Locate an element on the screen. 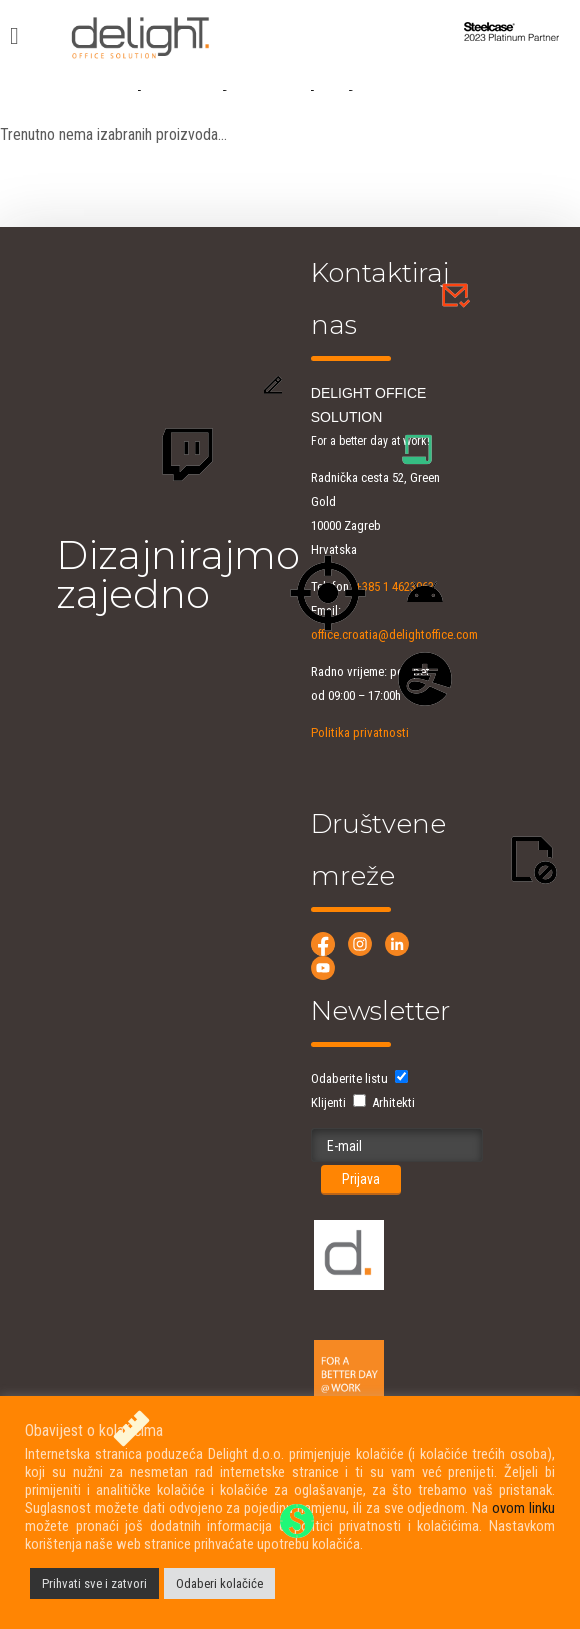  email successfully sent or delivered is located at coordinates (455, 295).